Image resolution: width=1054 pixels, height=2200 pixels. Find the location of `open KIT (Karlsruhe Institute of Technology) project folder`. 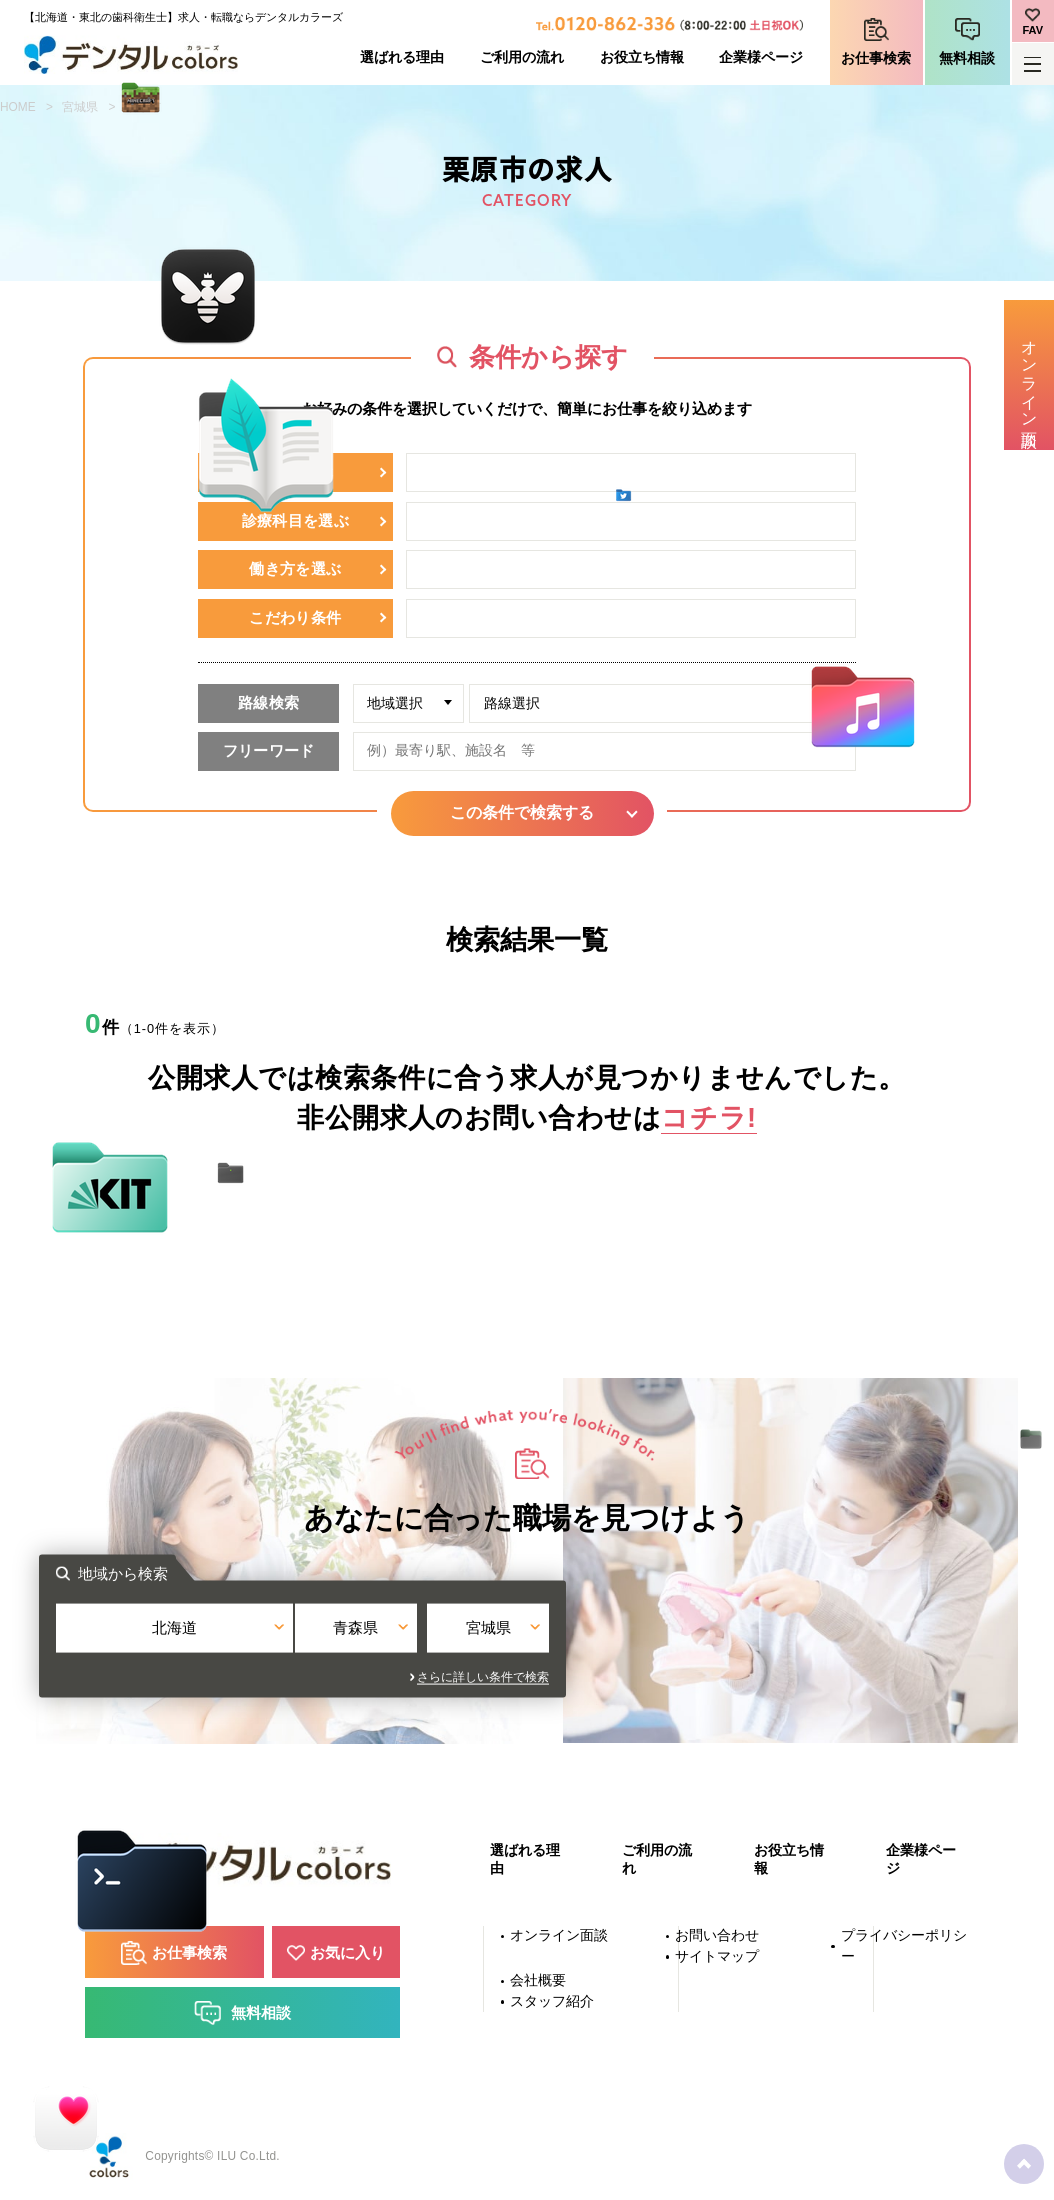

open KIT (Karlsruhe Institute of Technology) project folder is located at coordinates (109, 1190).